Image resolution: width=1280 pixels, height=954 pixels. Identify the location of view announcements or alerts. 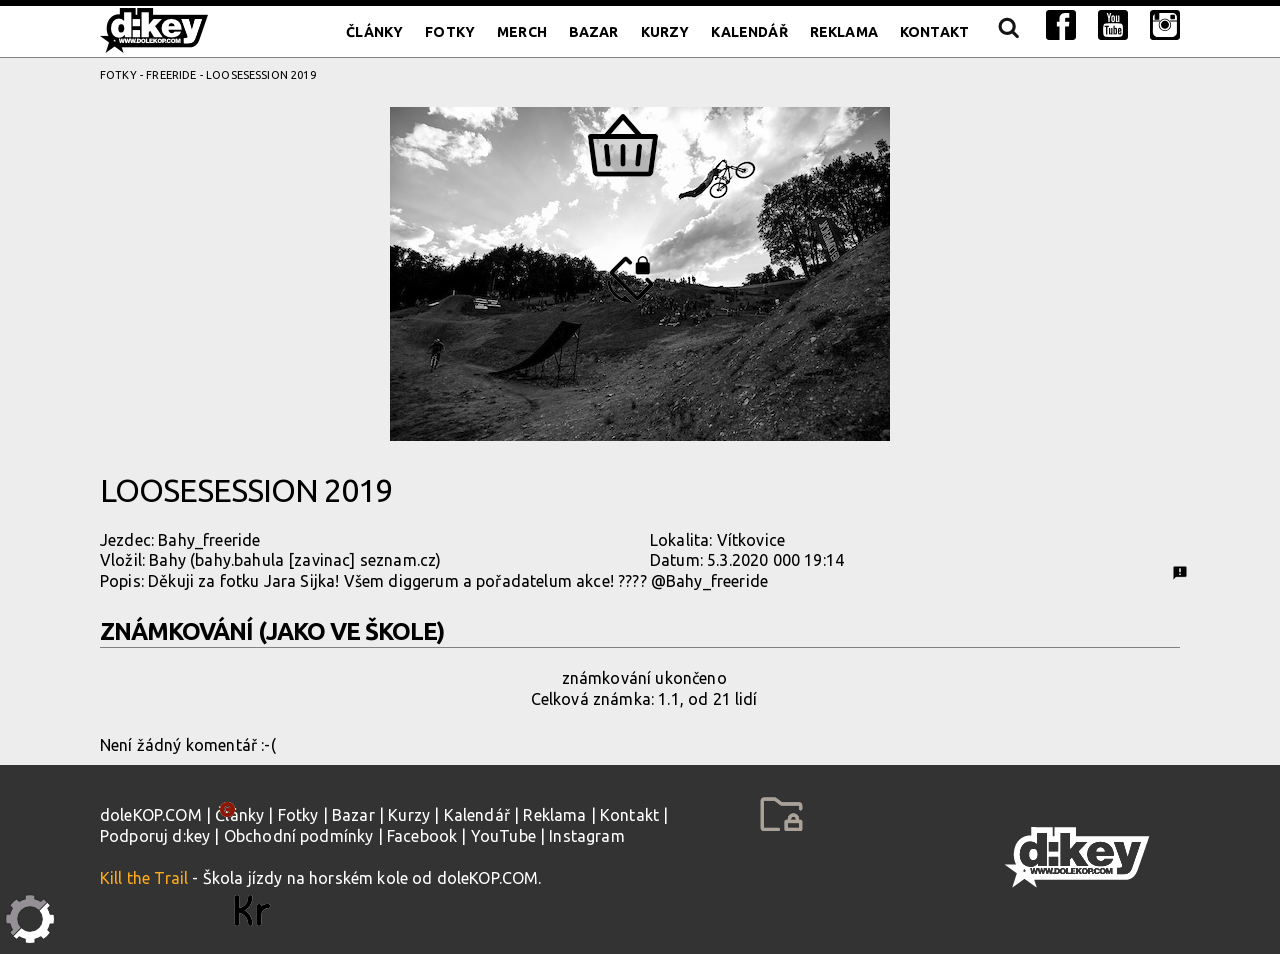
(1180, 573).